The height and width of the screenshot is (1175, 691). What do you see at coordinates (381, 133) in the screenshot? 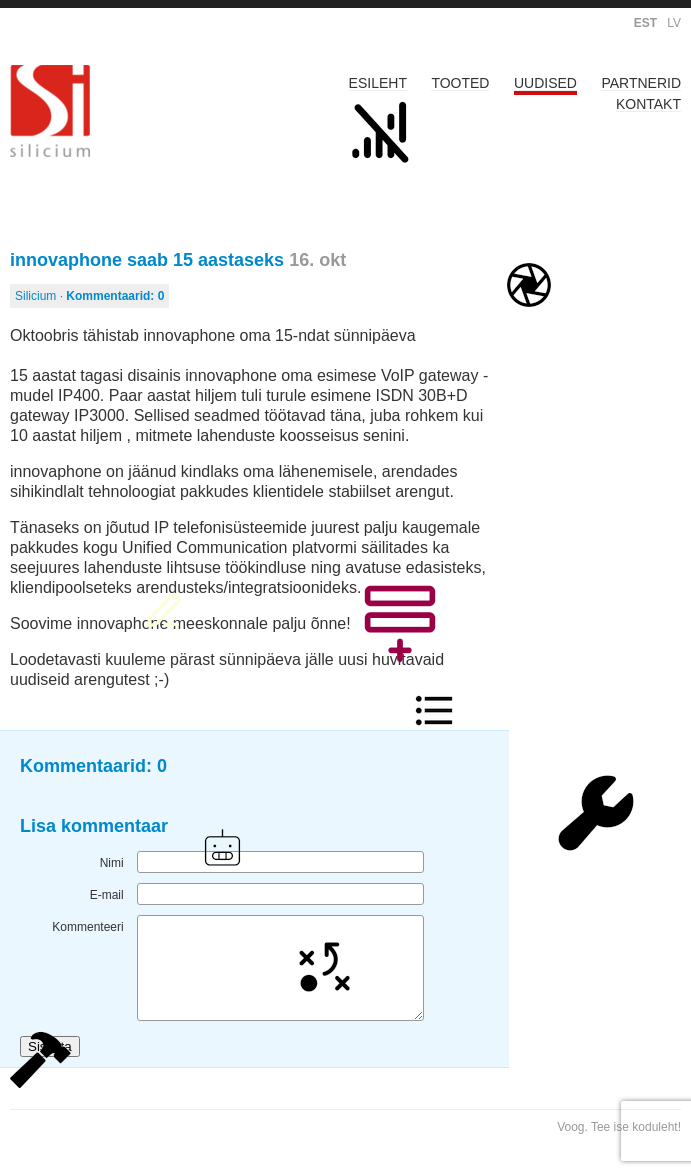
I see `no cellular signal available` at bounding box center [381, 133].